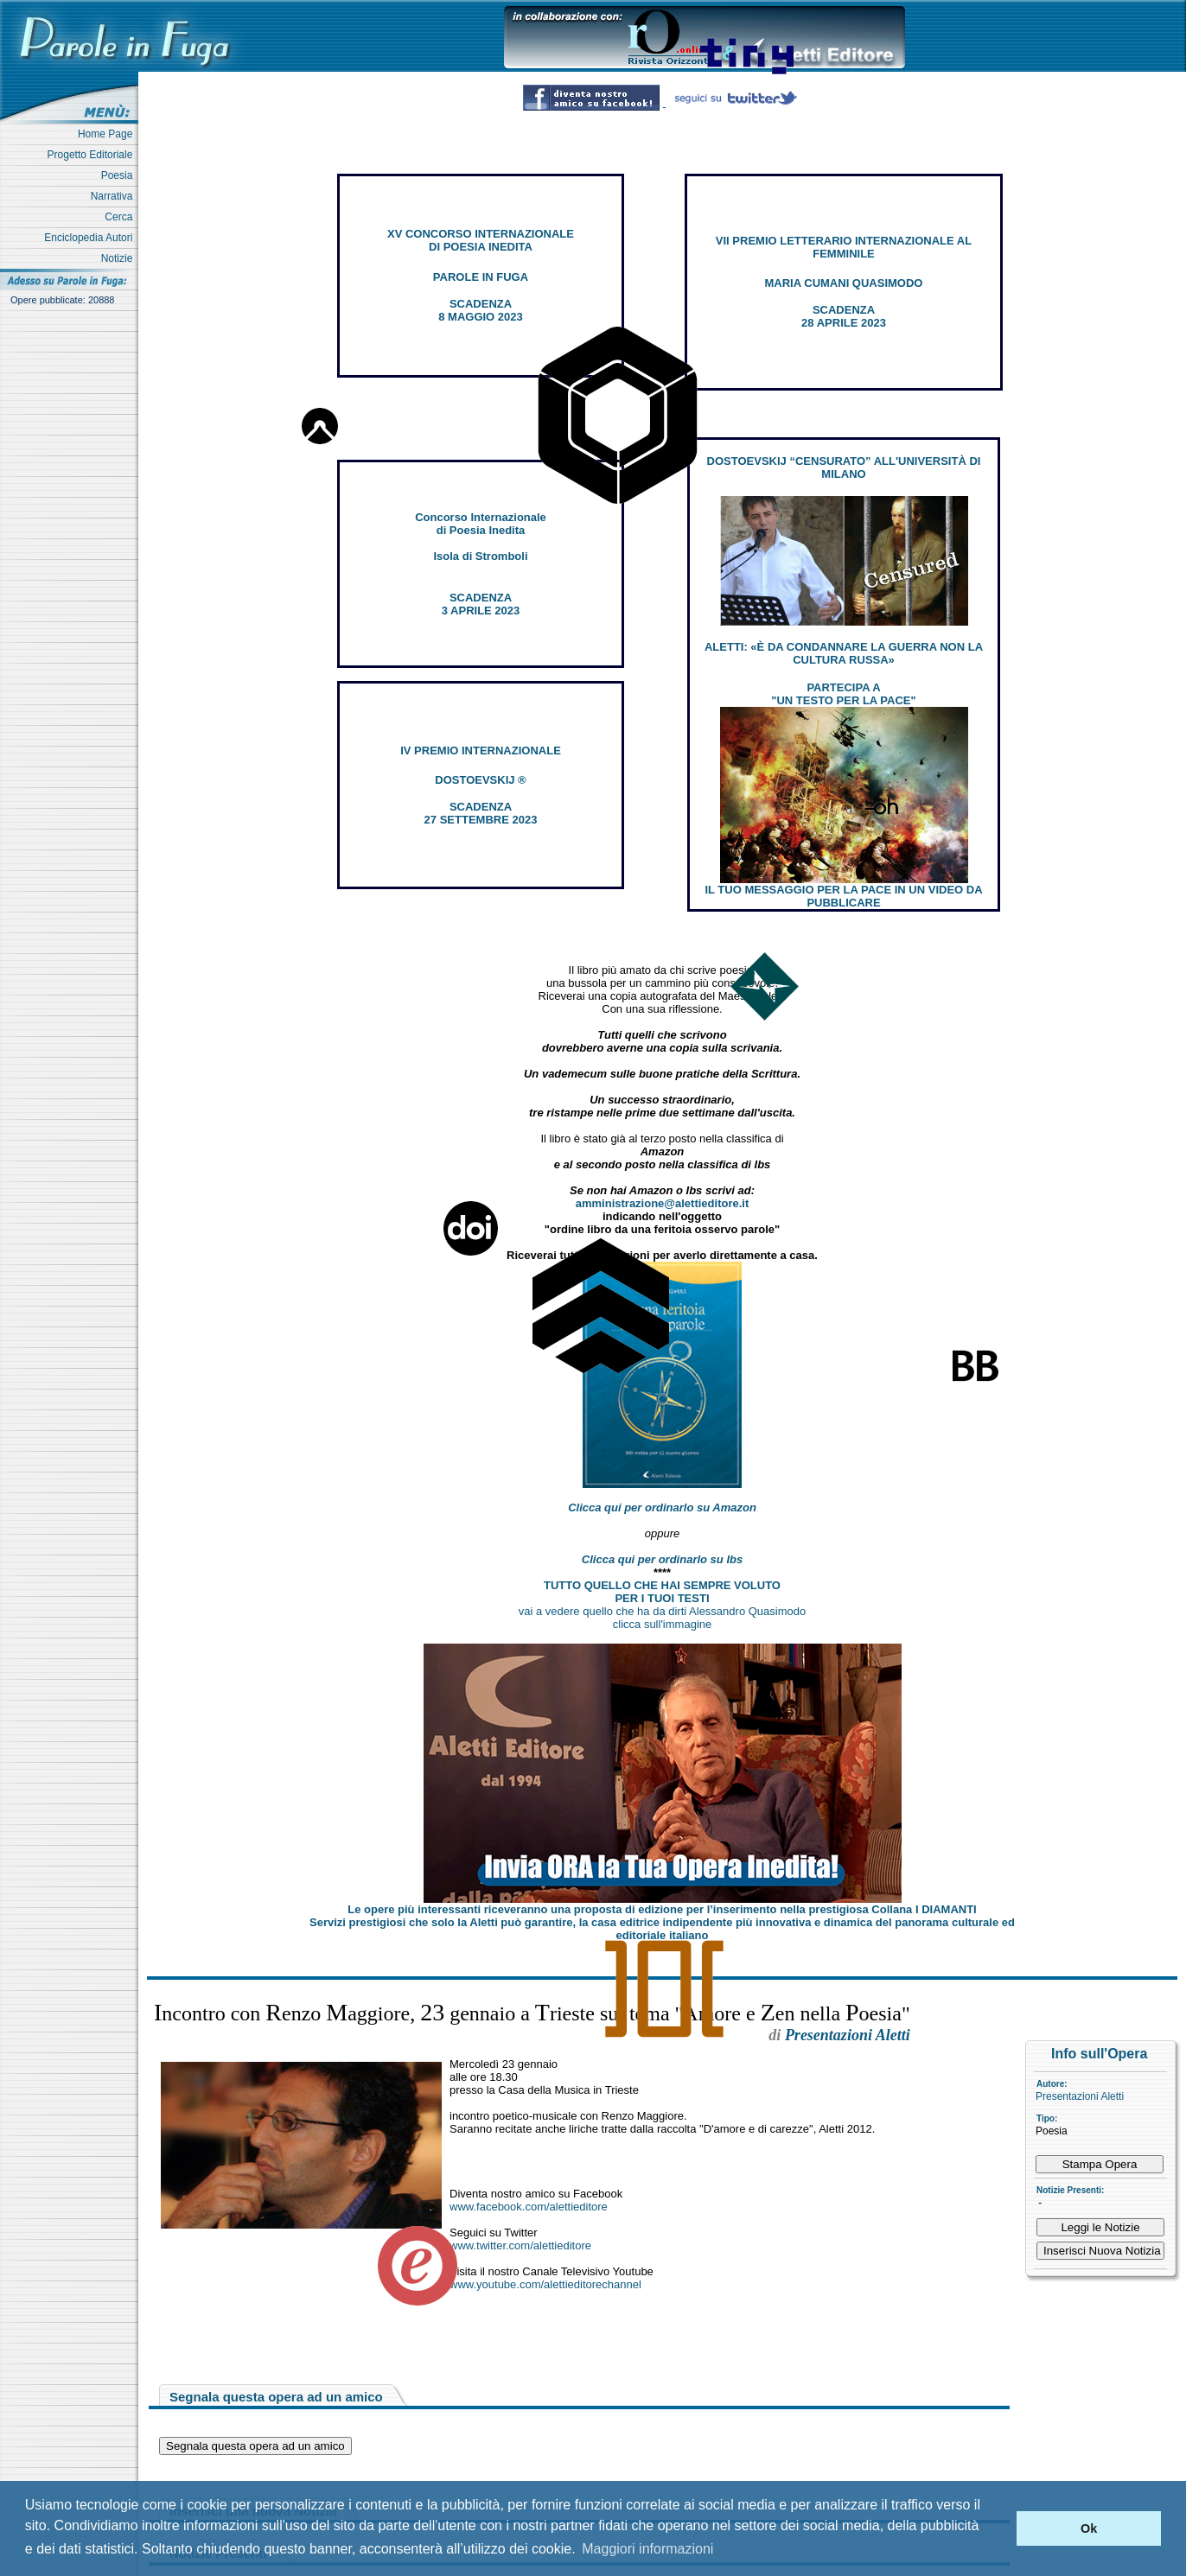 The width and height of the screenshot is (1186, 2576). Describe the element at coordinates (617, 415) in the screenshot. I see `indicates the app uses Jetpack Compose` at that location.